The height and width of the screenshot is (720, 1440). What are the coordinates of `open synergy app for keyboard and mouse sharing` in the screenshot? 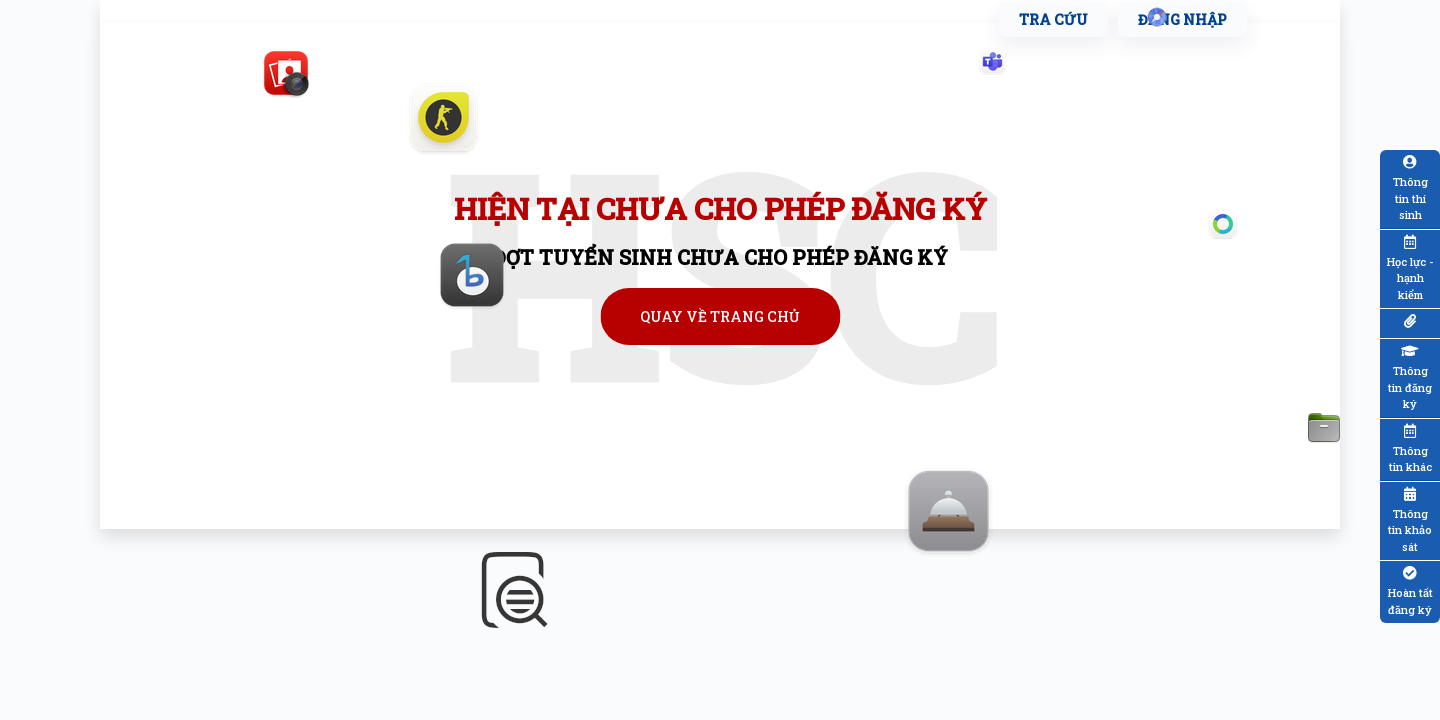 It's located at (1223, 224).